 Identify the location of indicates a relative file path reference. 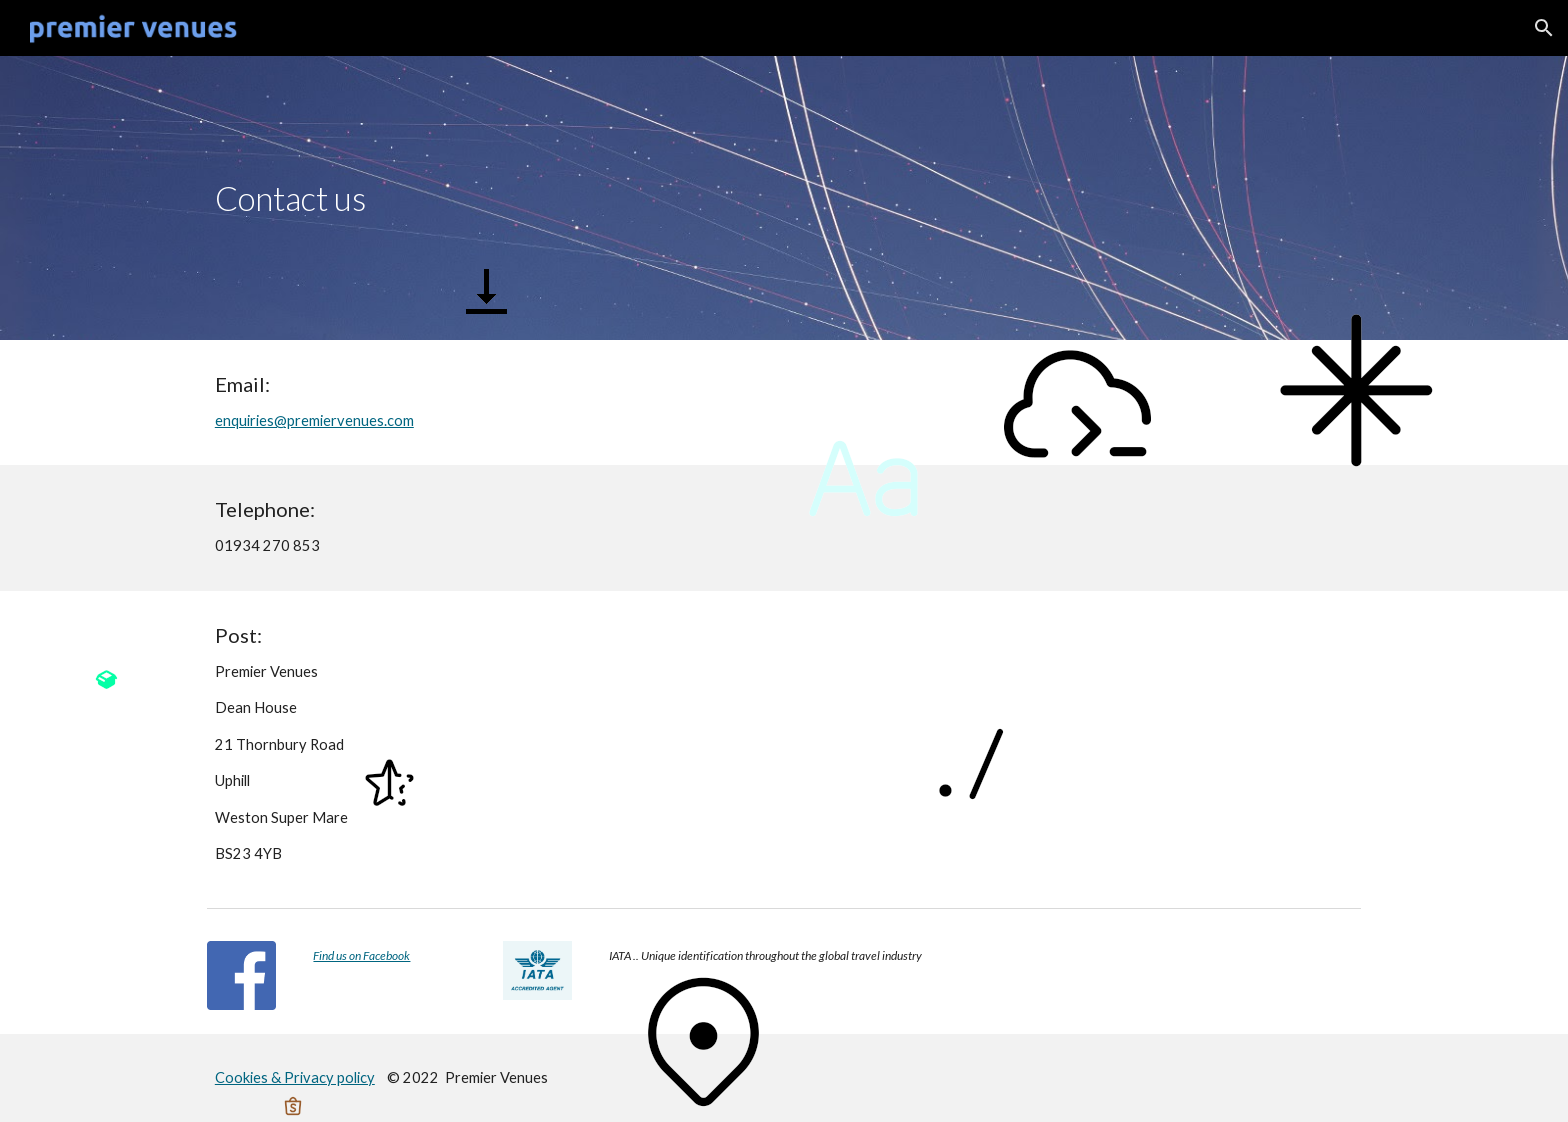
(972, 764).